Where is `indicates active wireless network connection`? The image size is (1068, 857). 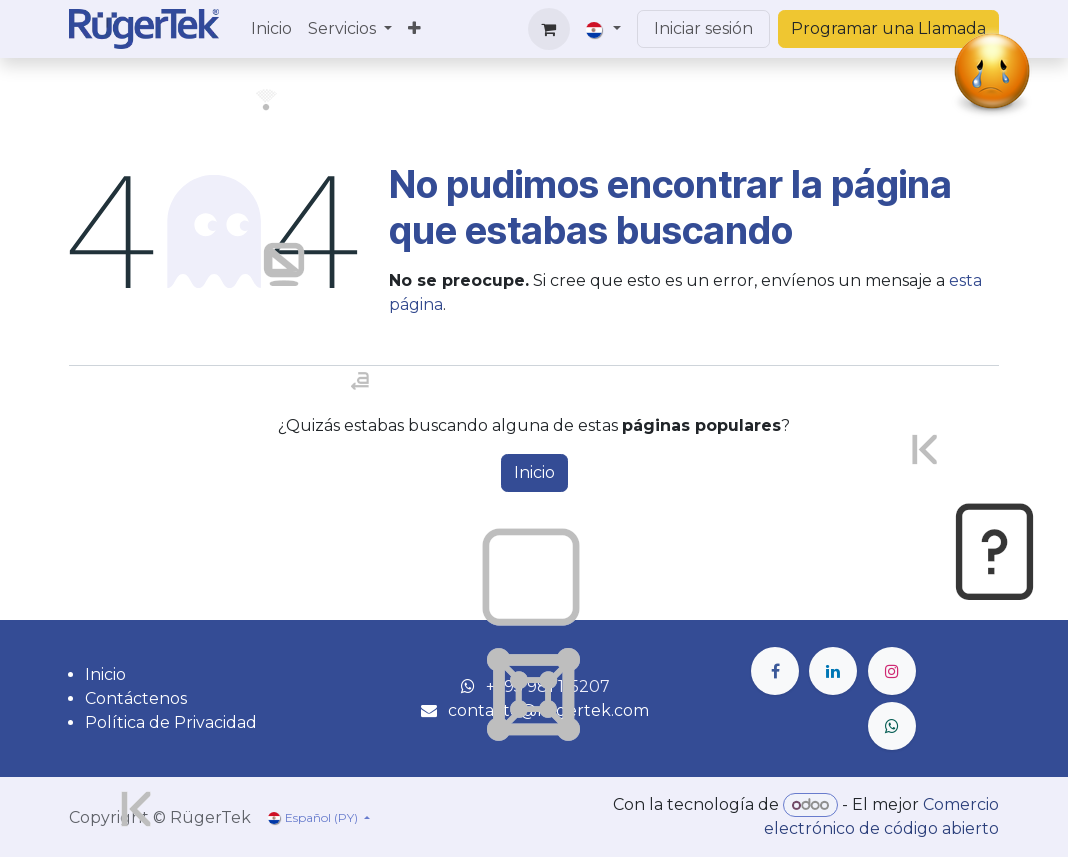
indicates active wireless network connection is located at coordinates (266, 99).